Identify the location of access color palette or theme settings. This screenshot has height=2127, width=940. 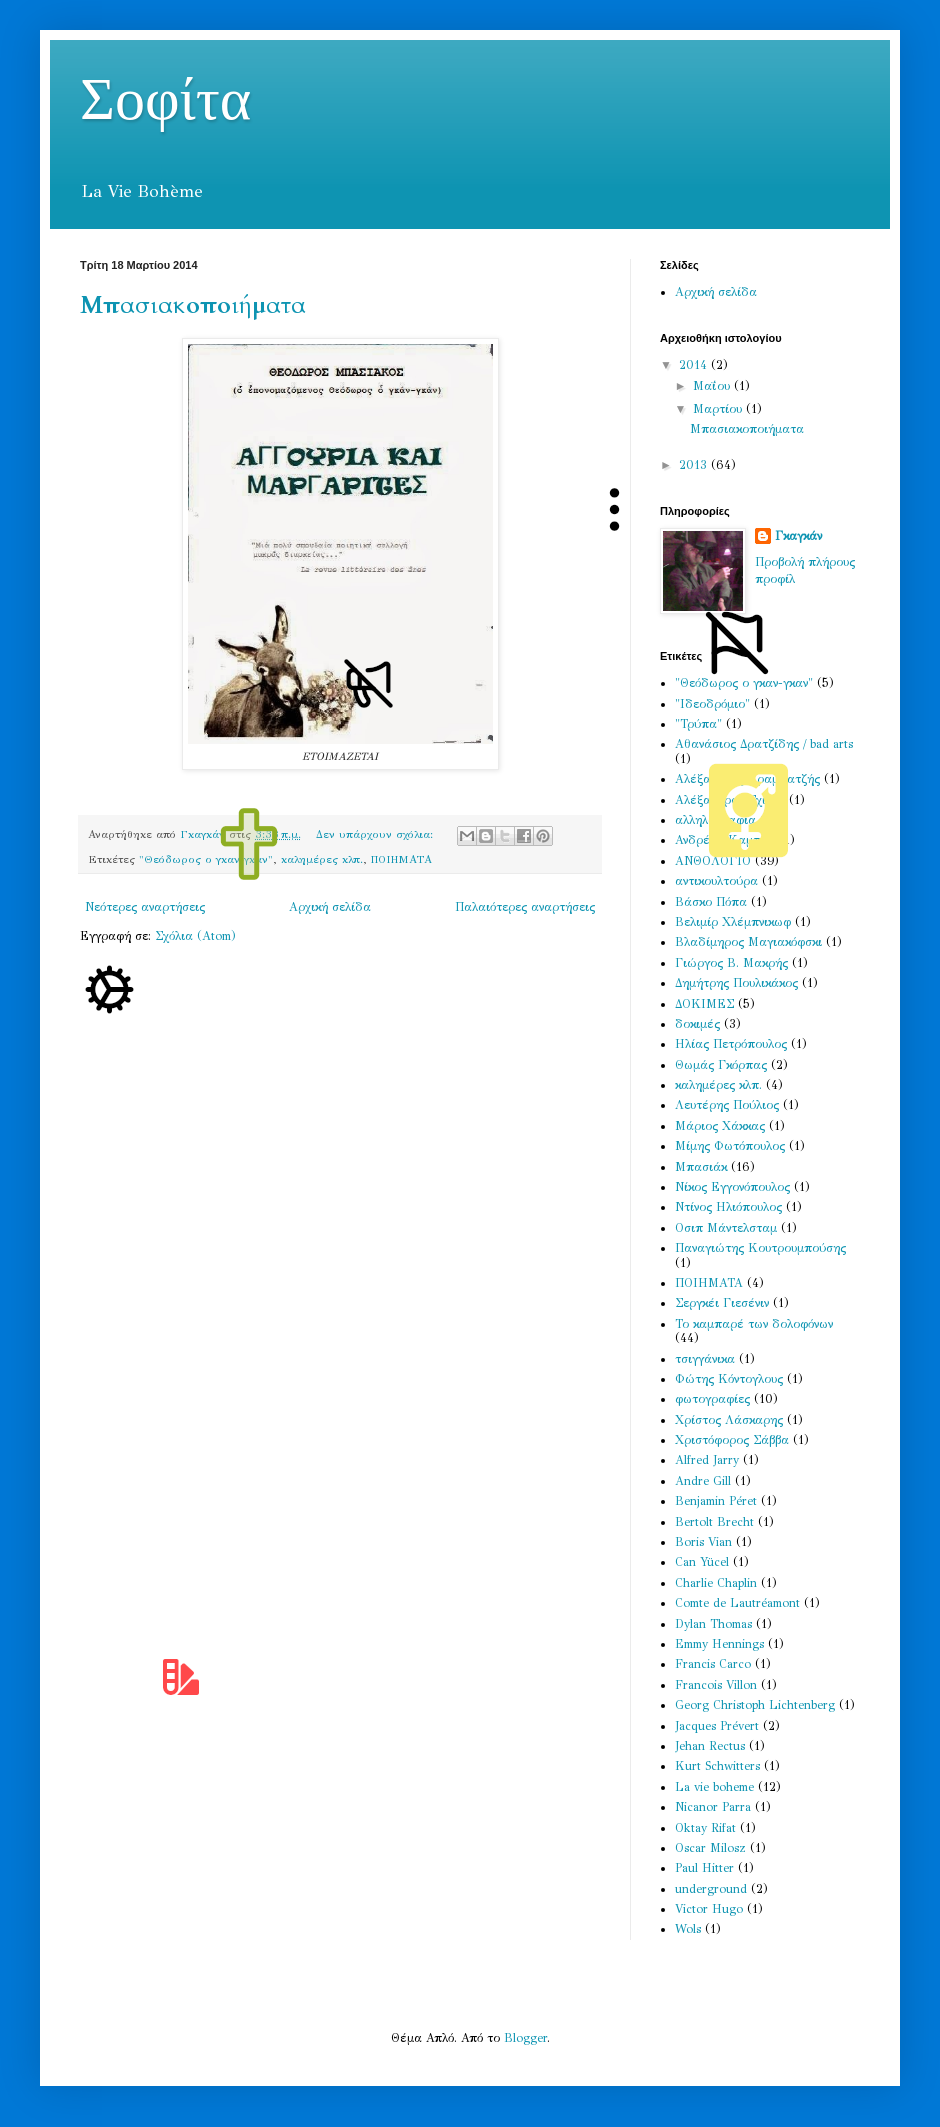
(181, 1677).